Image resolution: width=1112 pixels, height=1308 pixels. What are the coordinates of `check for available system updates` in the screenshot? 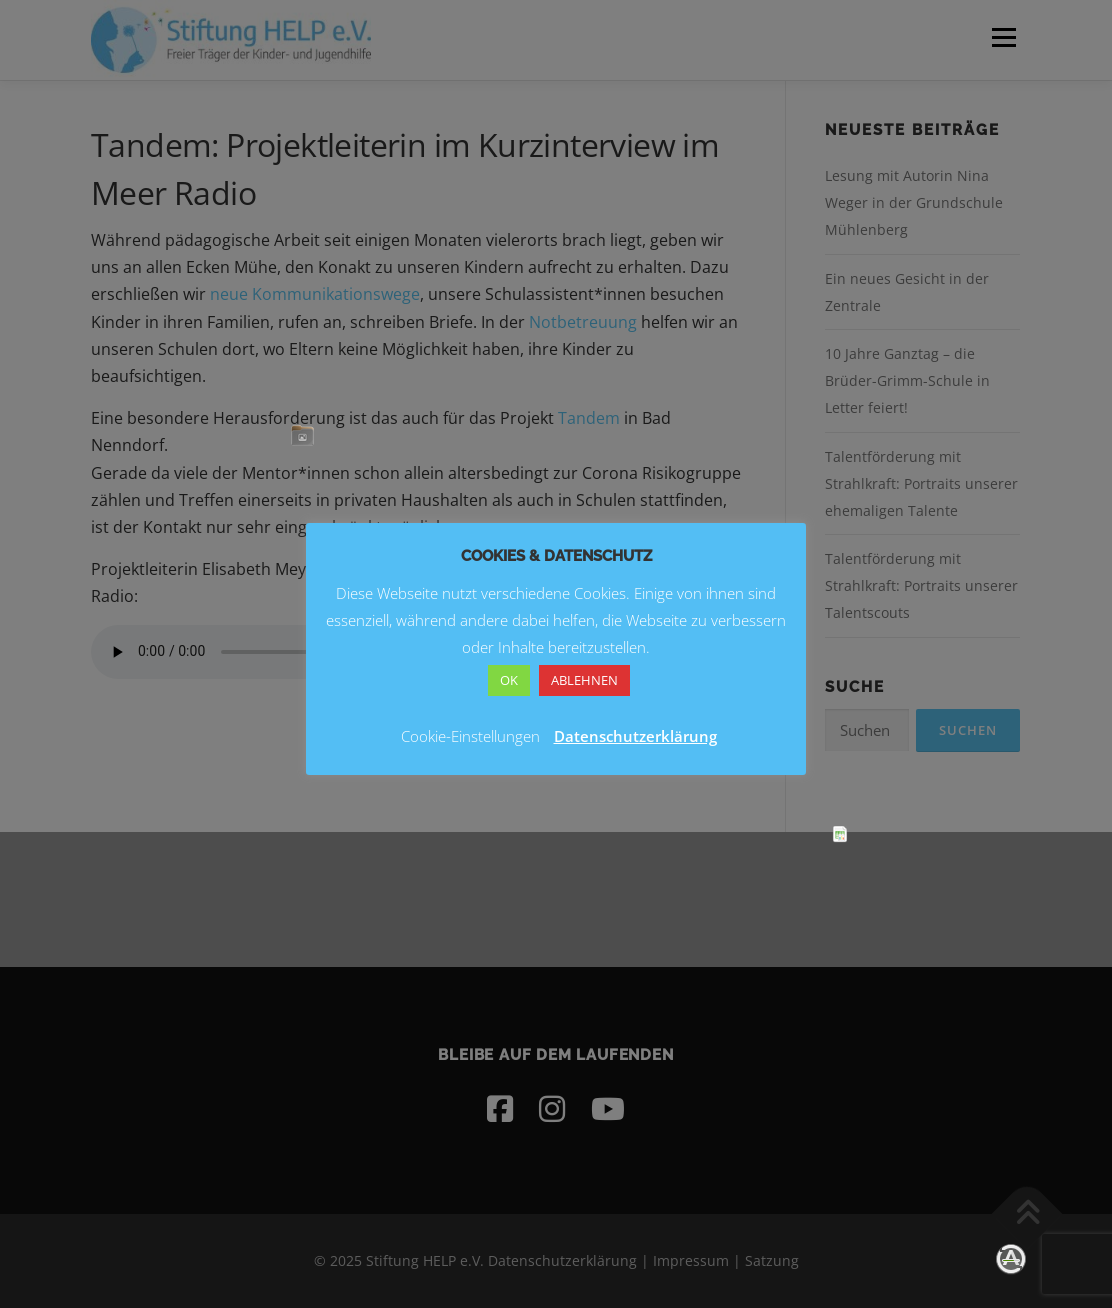 It's located at (1011, 1259).